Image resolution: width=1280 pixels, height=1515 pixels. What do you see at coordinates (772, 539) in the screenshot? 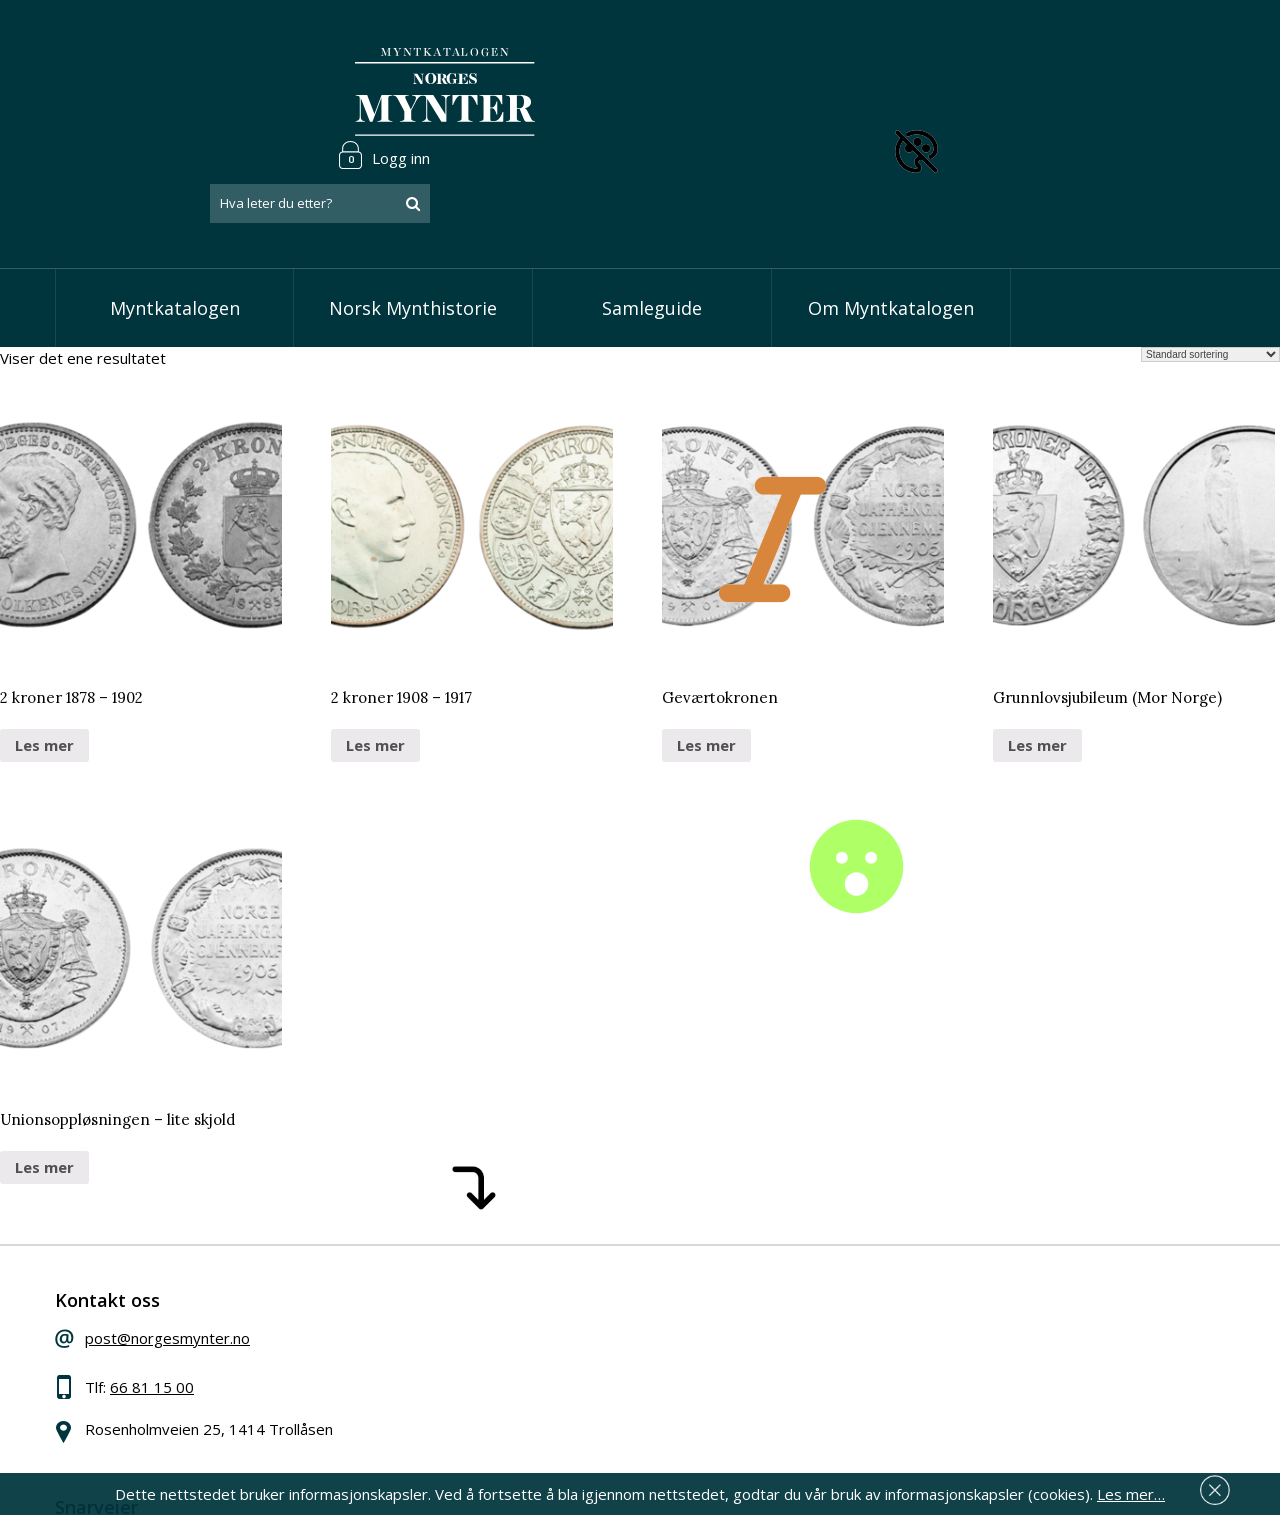
I see `apply italic formatting to selected text` at bounding box center [772, 539].